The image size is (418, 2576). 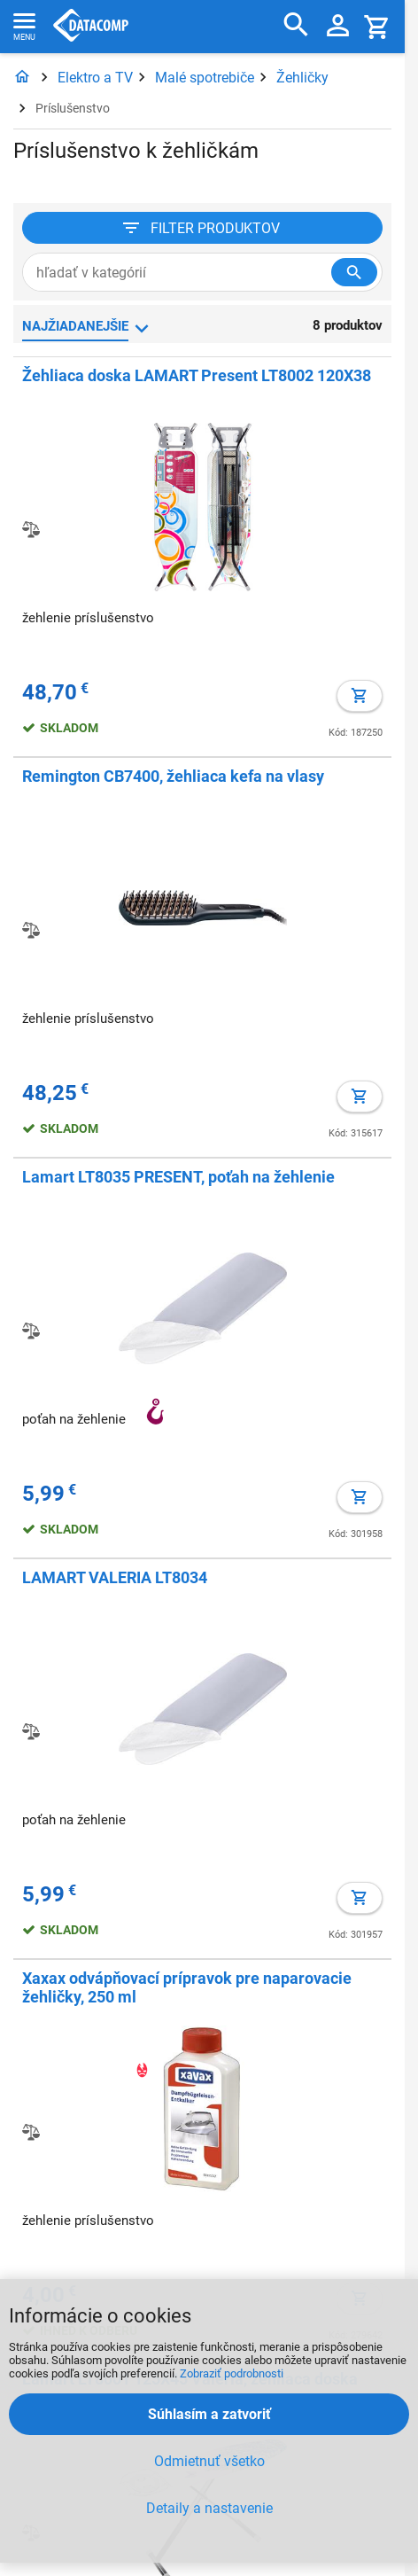 I want to click on fishing or hook-related game mechanic, so click(x=155, y=1411).